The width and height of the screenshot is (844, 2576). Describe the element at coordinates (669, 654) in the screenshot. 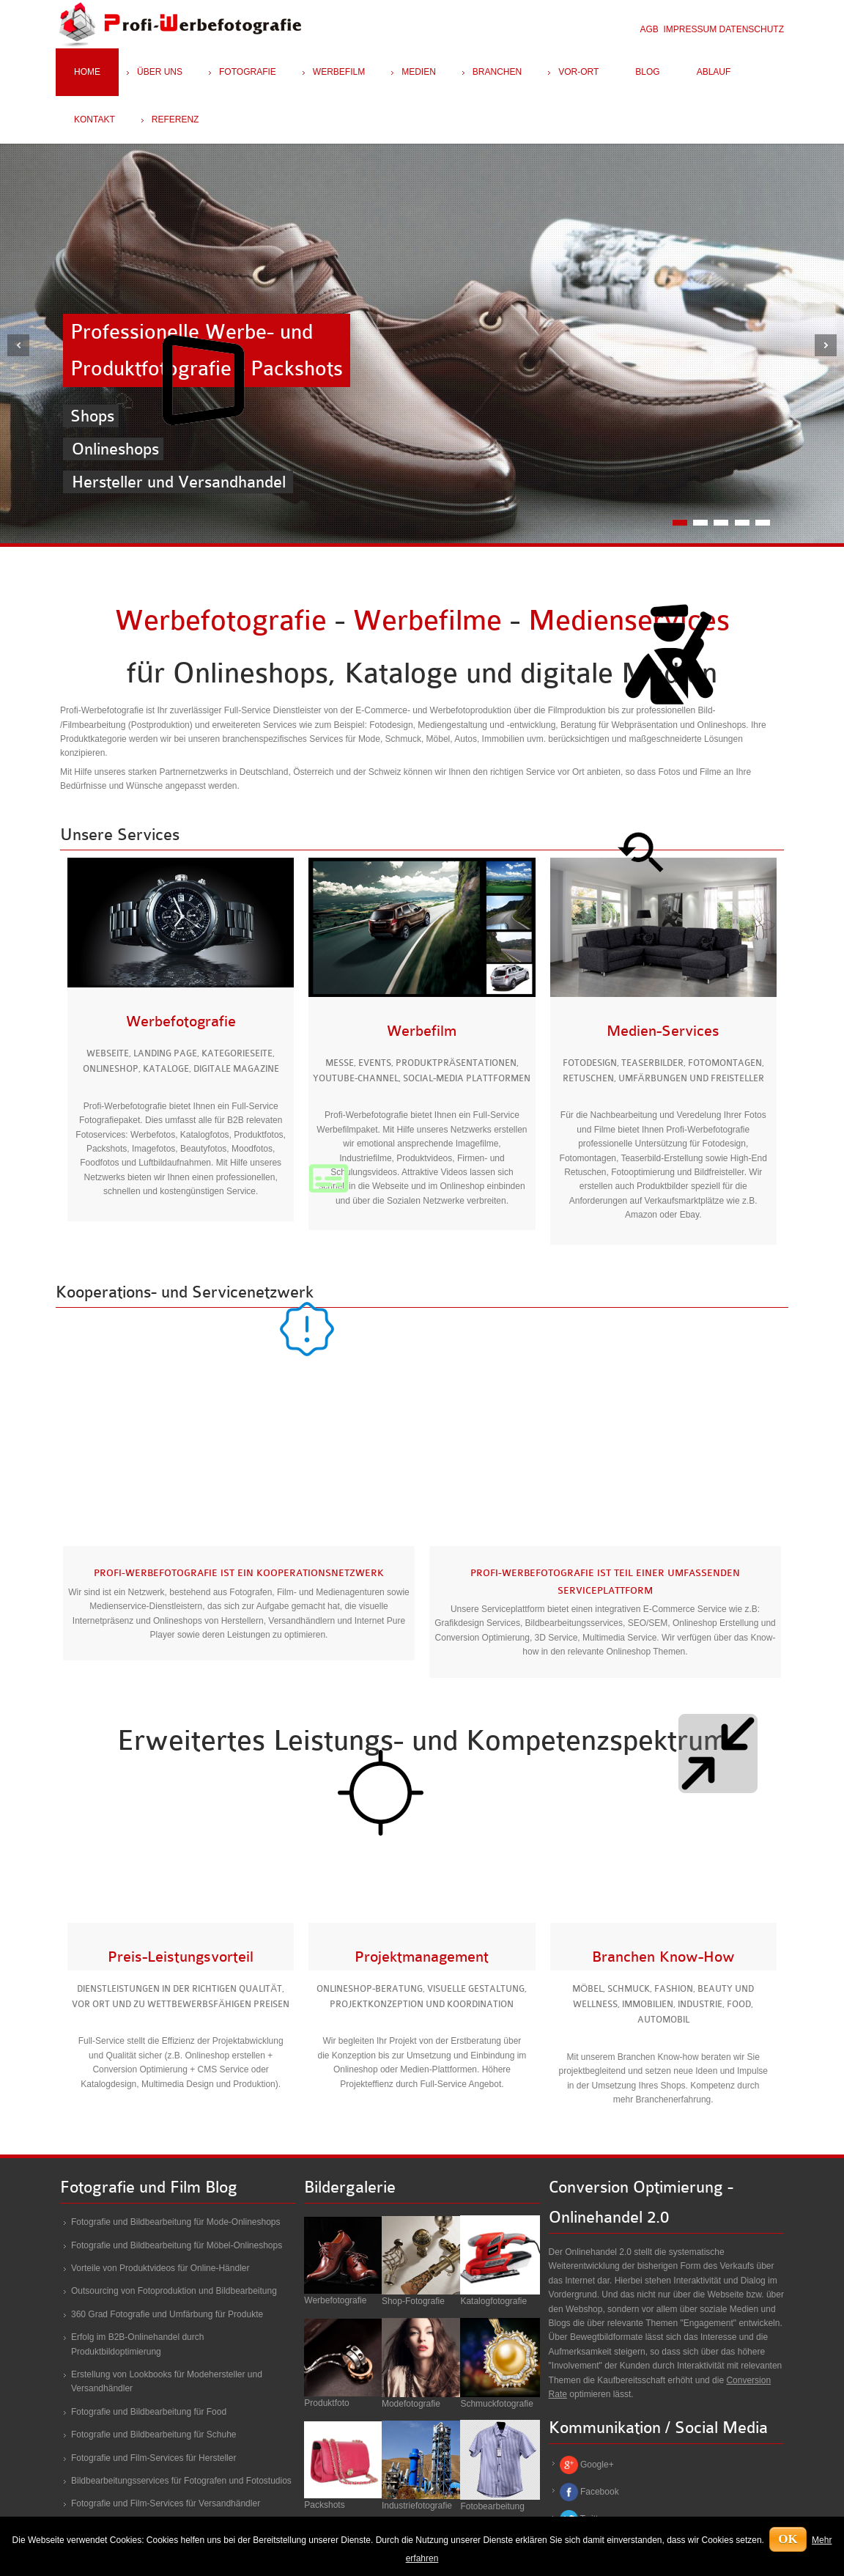

I see `indicates military or armed forces personnel` at that location.